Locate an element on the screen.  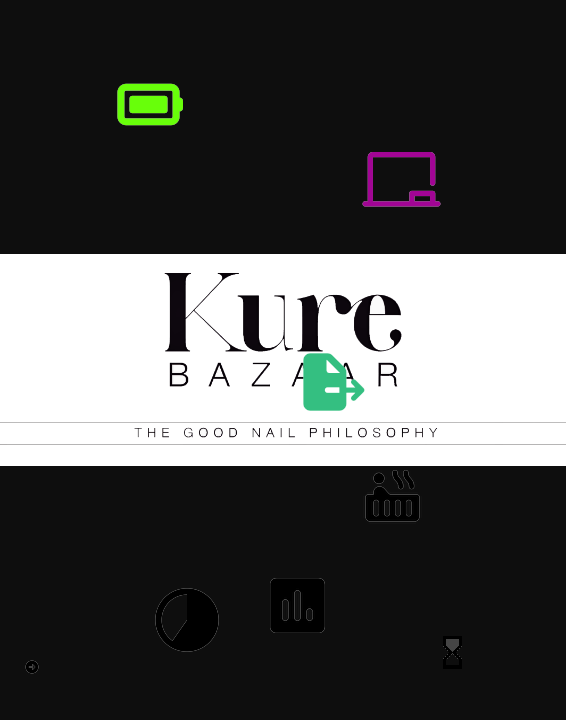
indicates 60% progress or completion is located at coordinates (187, 620).